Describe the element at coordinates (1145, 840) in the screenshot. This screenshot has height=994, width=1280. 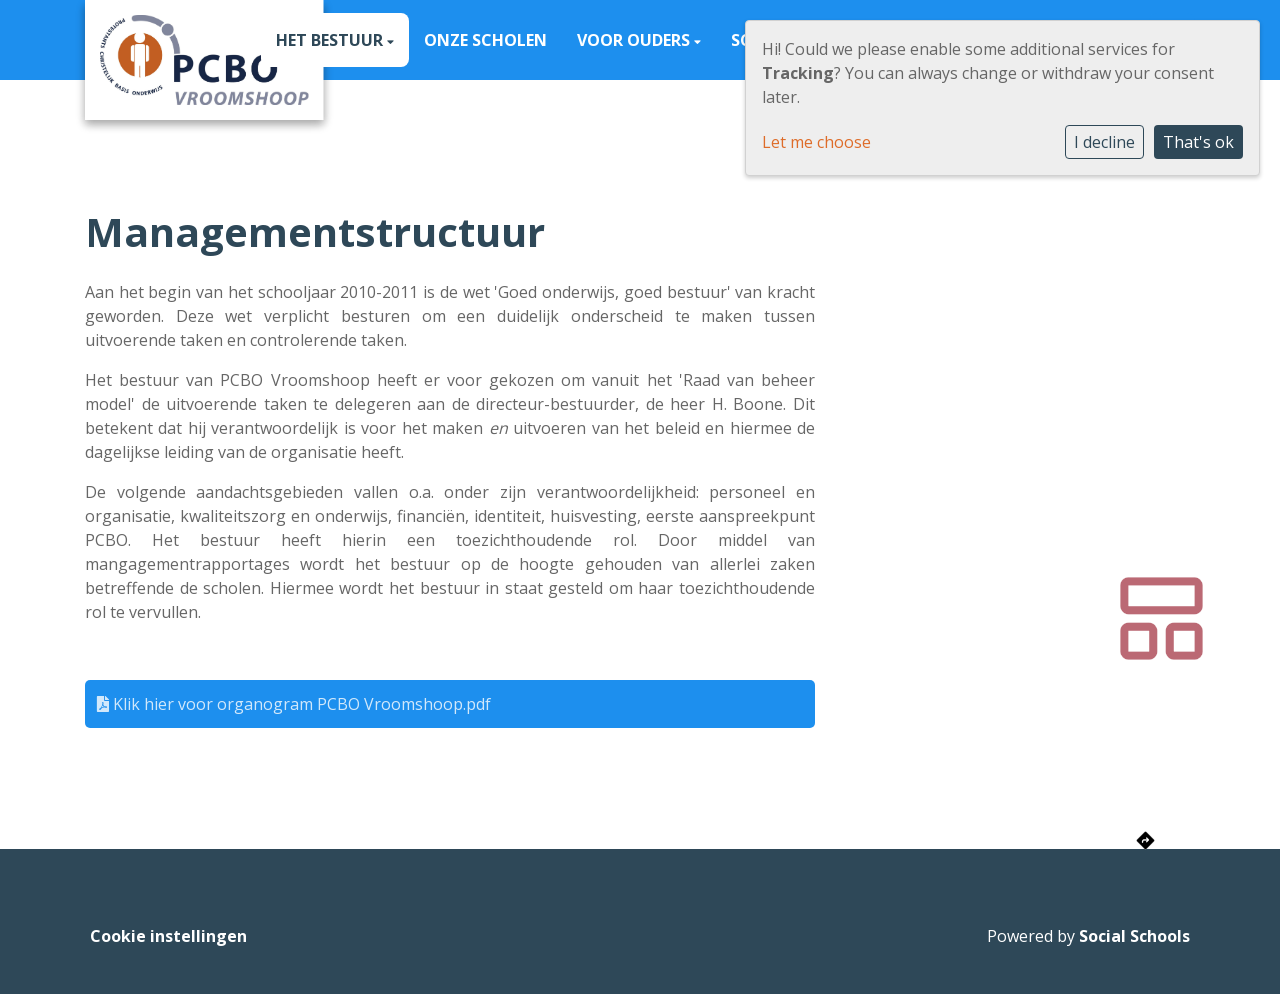
I see `navigate to directions or routing options` at that location.